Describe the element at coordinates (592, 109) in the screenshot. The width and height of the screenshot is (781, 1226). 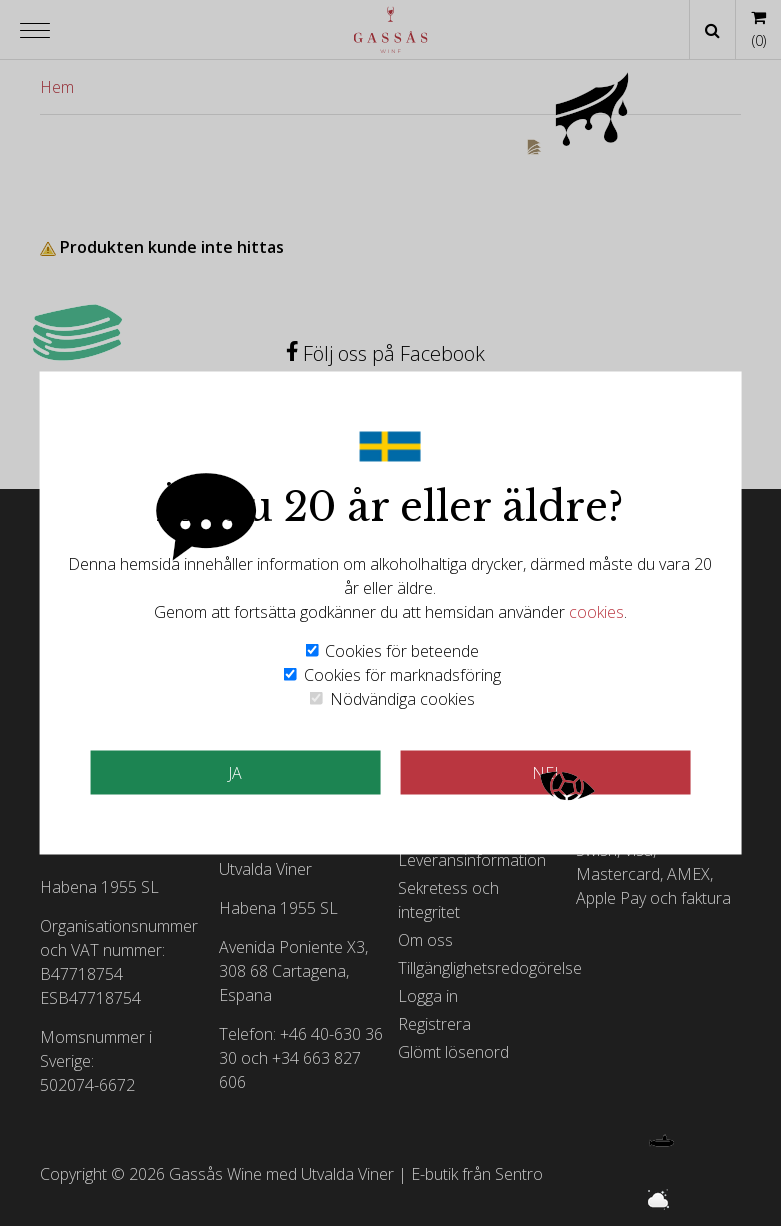
I see `indicates a critical hit or bleeding damage effect` at that location.